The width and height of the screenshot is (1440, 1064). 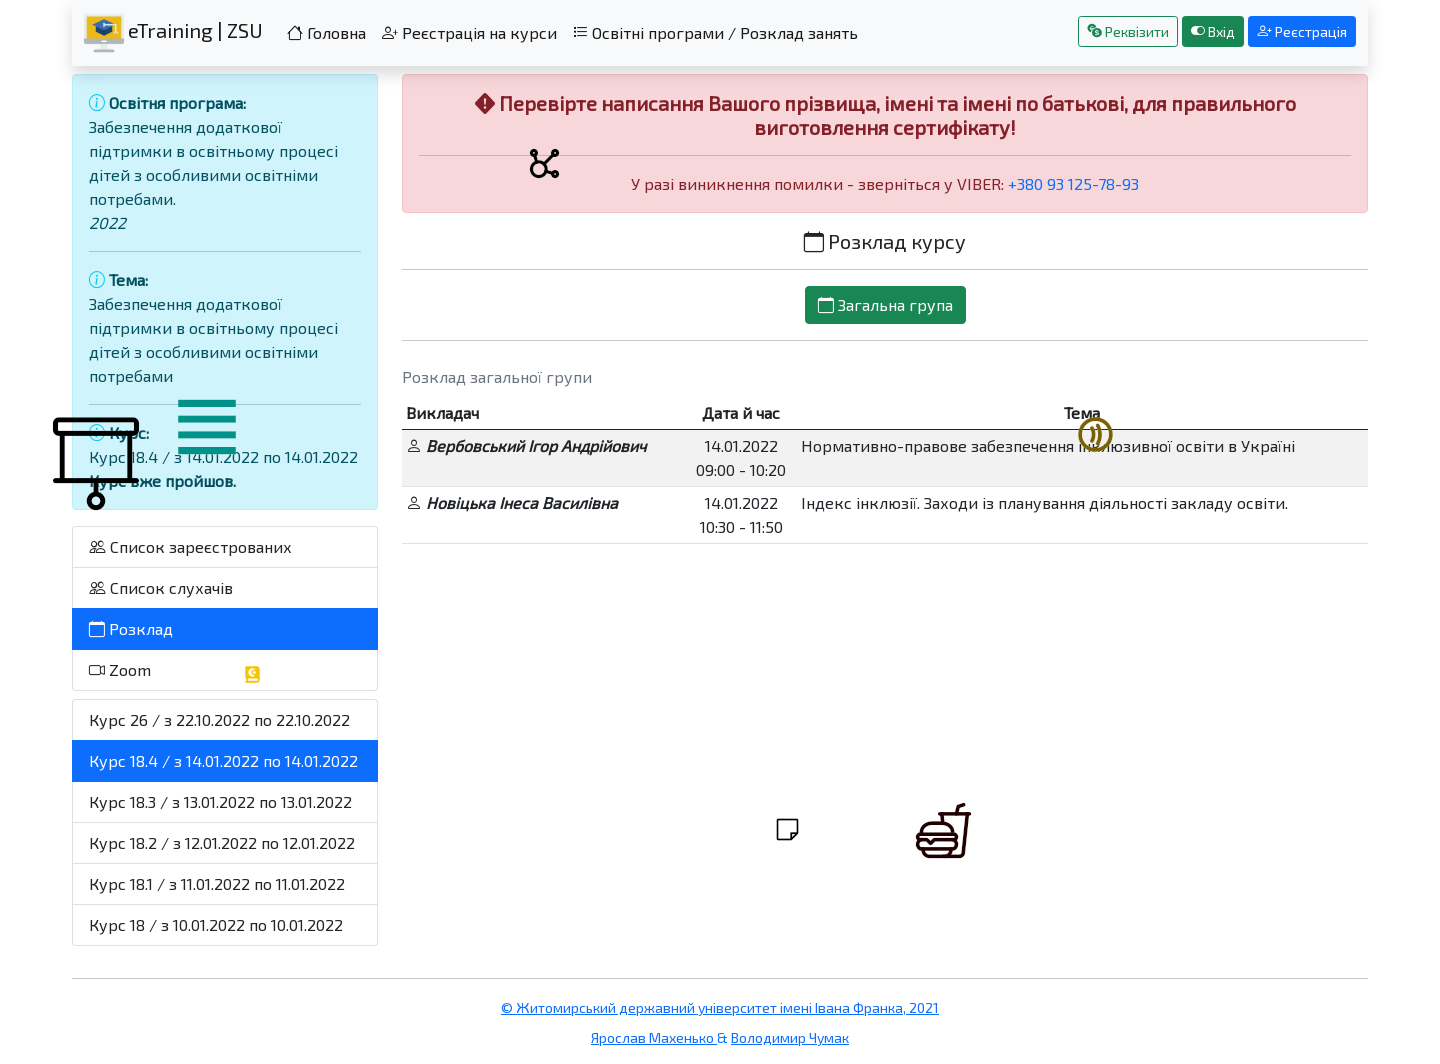 I want to click on access affiliate or referral program, so click(x=544, y=163).